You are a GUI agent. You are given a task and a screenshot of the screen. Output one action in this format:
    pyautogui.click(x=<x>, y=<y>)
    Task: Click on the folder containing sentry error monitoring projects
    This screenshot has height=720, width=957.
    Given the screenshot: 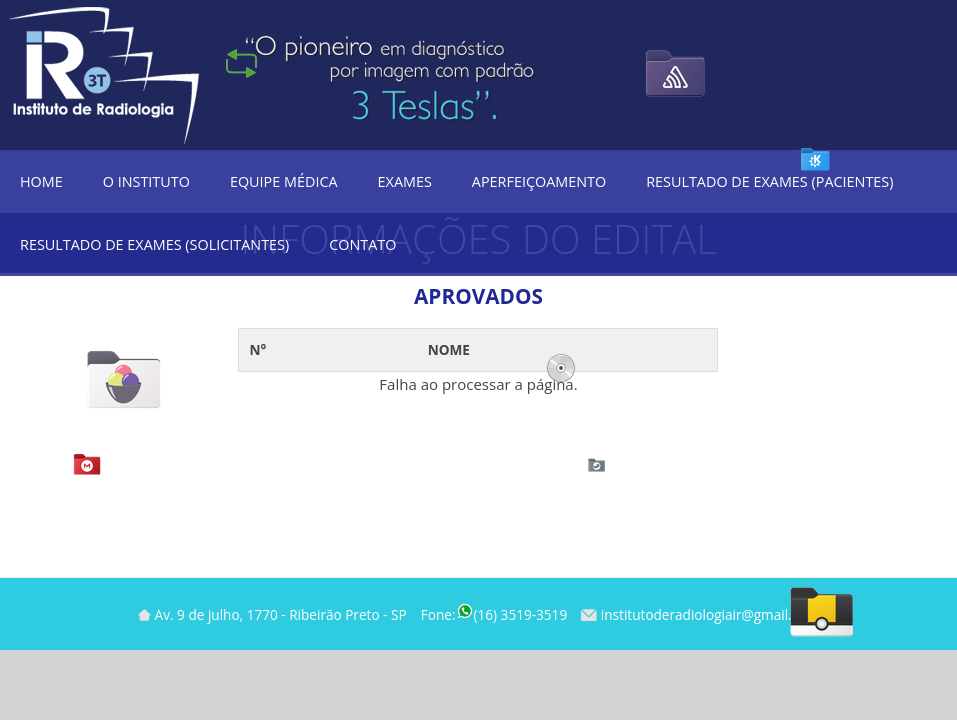 What is the action you would take?
    pyautogui.click(x=675, y=75)
    